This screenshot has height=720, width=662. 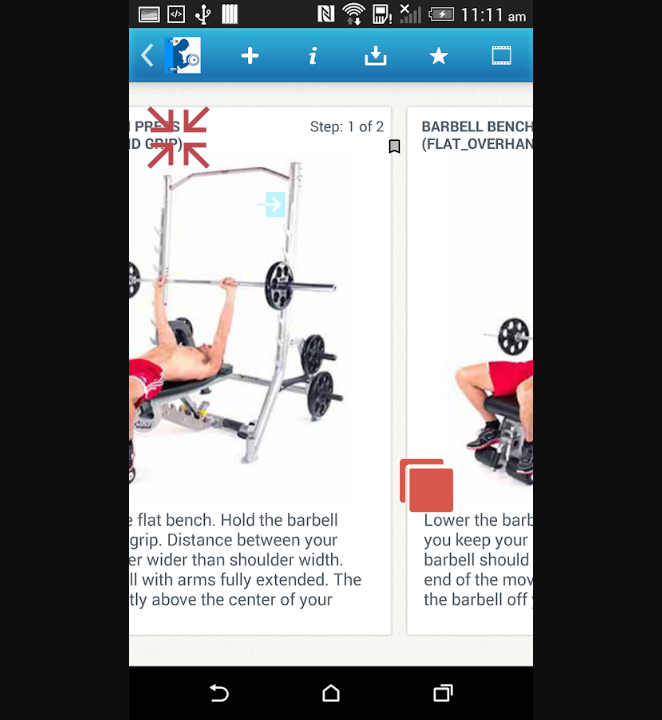 I want to click on exit fullscreen mode, so click(x=178, y=137).